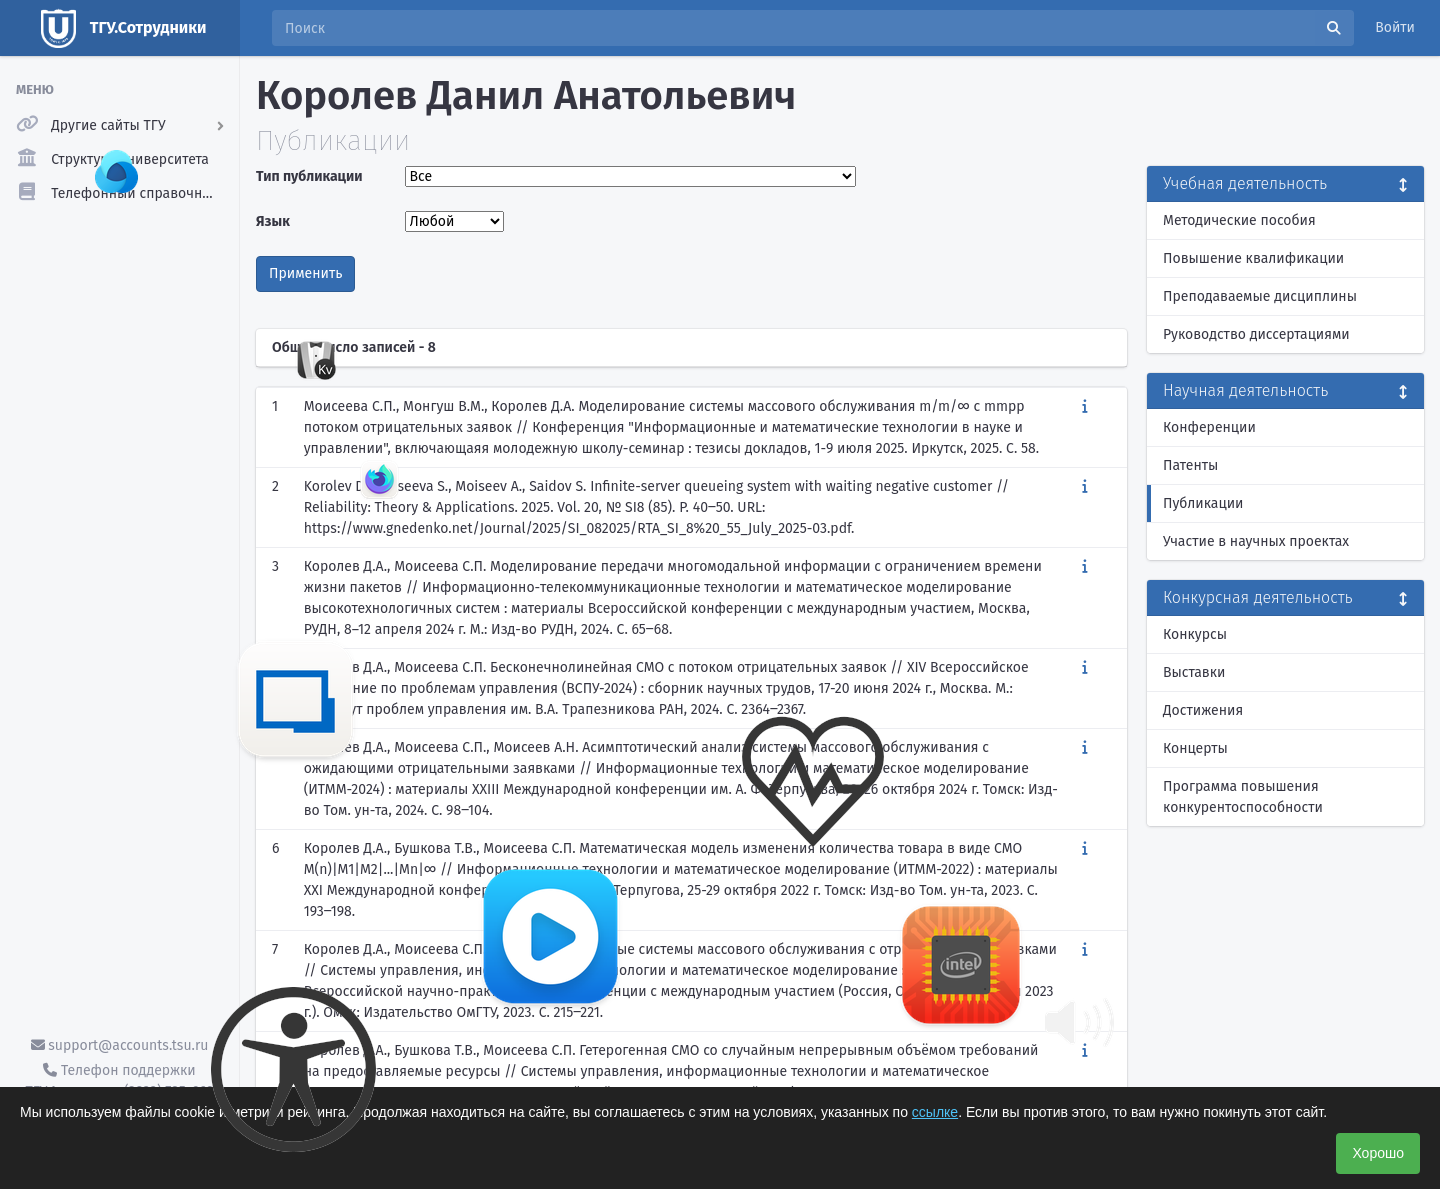  I want to click on indicates volume is set to high, so click(1079, 1022).